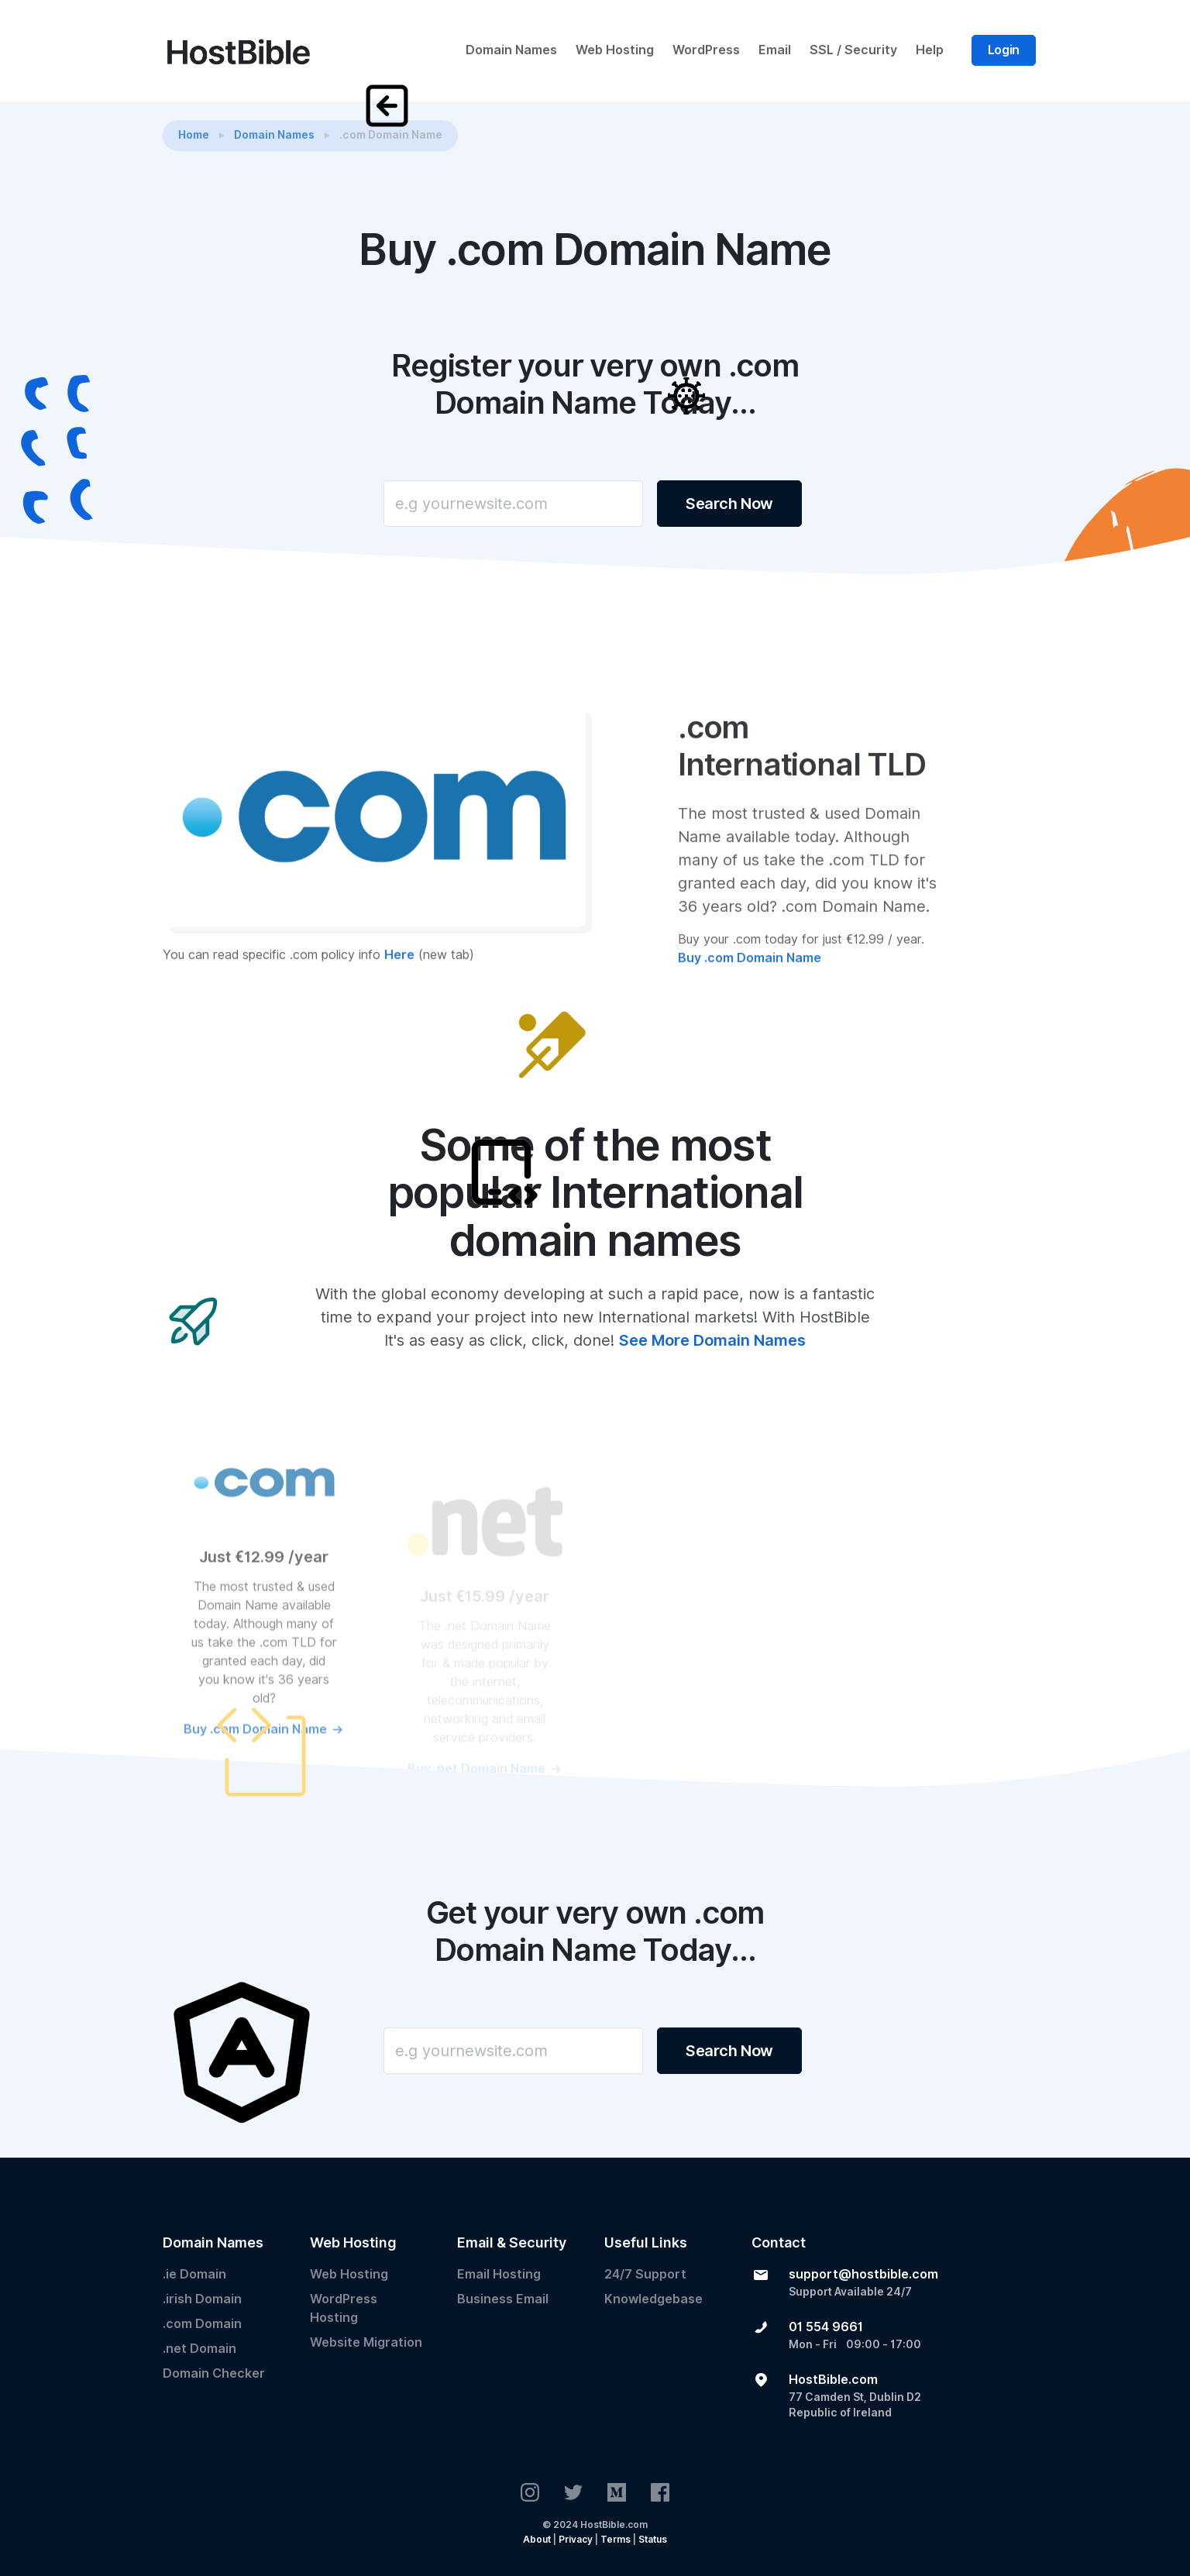 The height and width of the screenshot is (2576, 1190). I want to click on launch or deploy a project, so click(194, 1320).